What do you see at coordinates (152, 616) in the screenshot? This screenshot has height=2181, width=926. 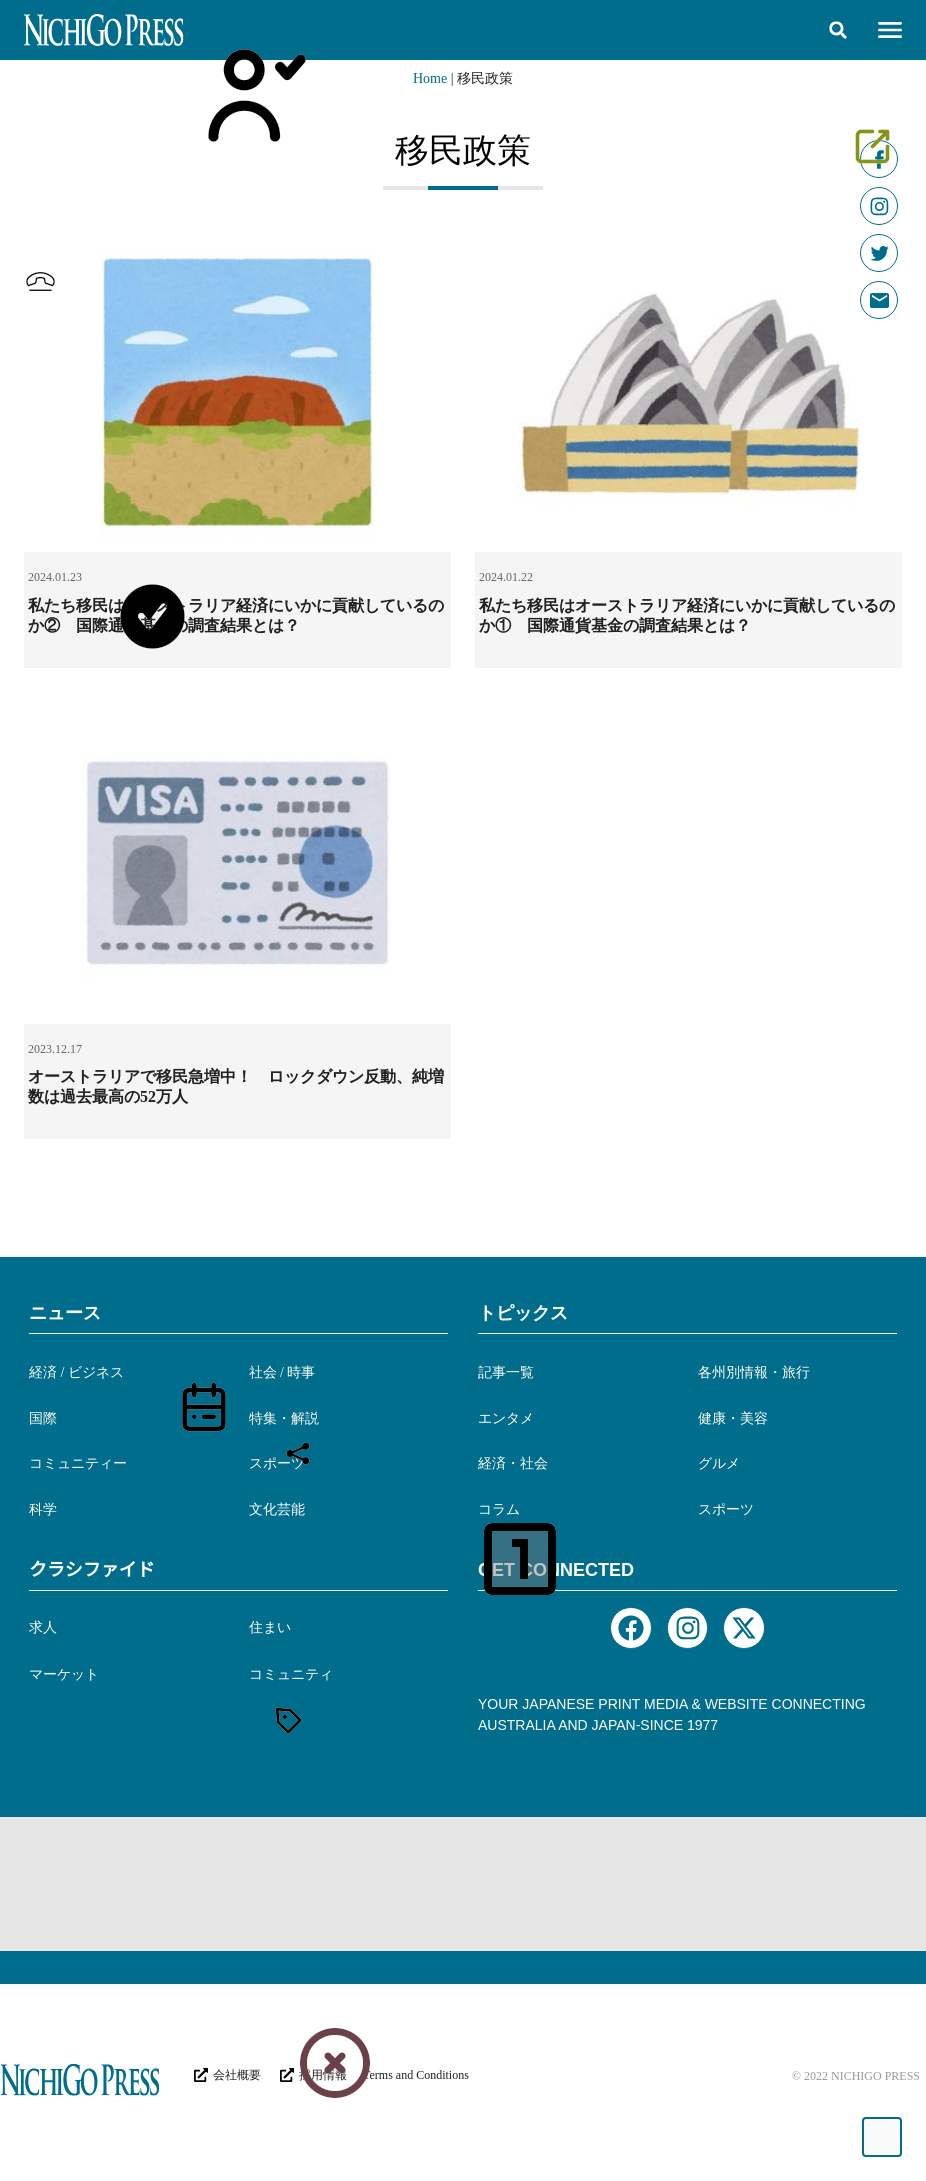 I see `indicates a completed or successful action` at bounding box center [152, 616].